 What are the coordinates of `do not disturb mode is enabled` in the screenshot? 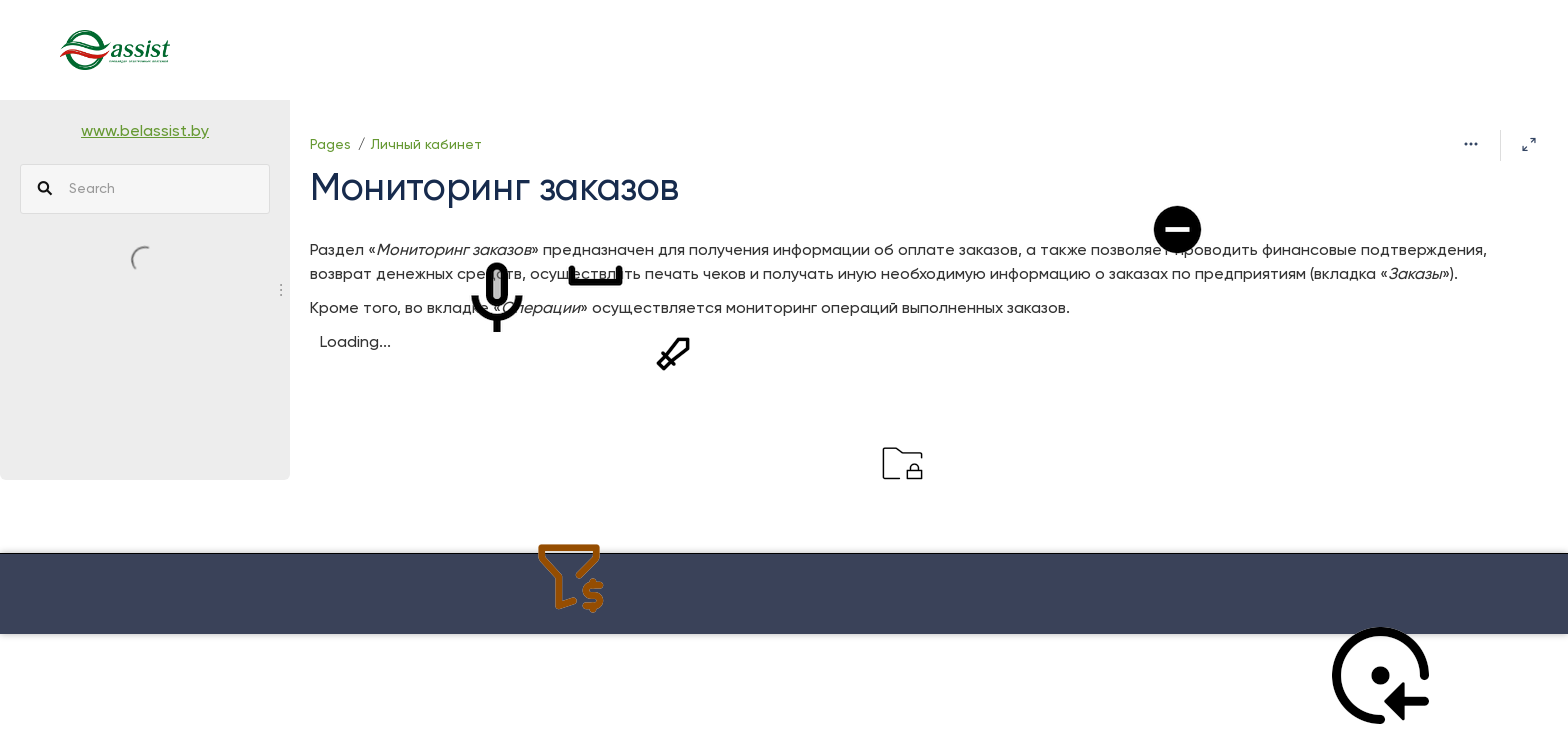 It's located at (1177, 229).